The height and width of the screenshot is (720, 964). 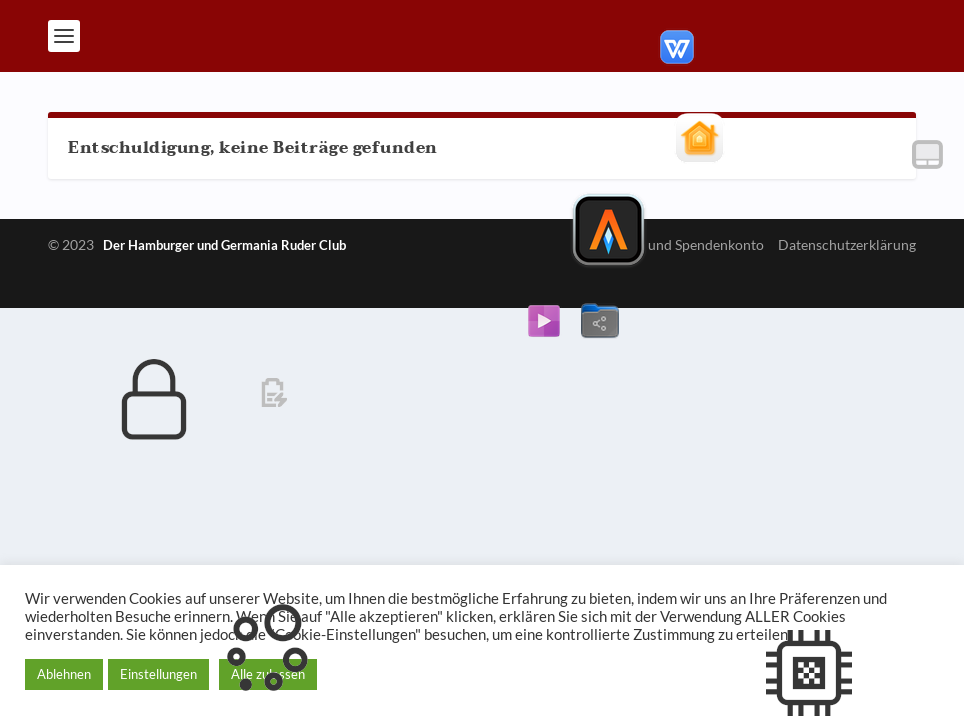 I want to click on access audio and video codec settings, so click(x=544, y=321).